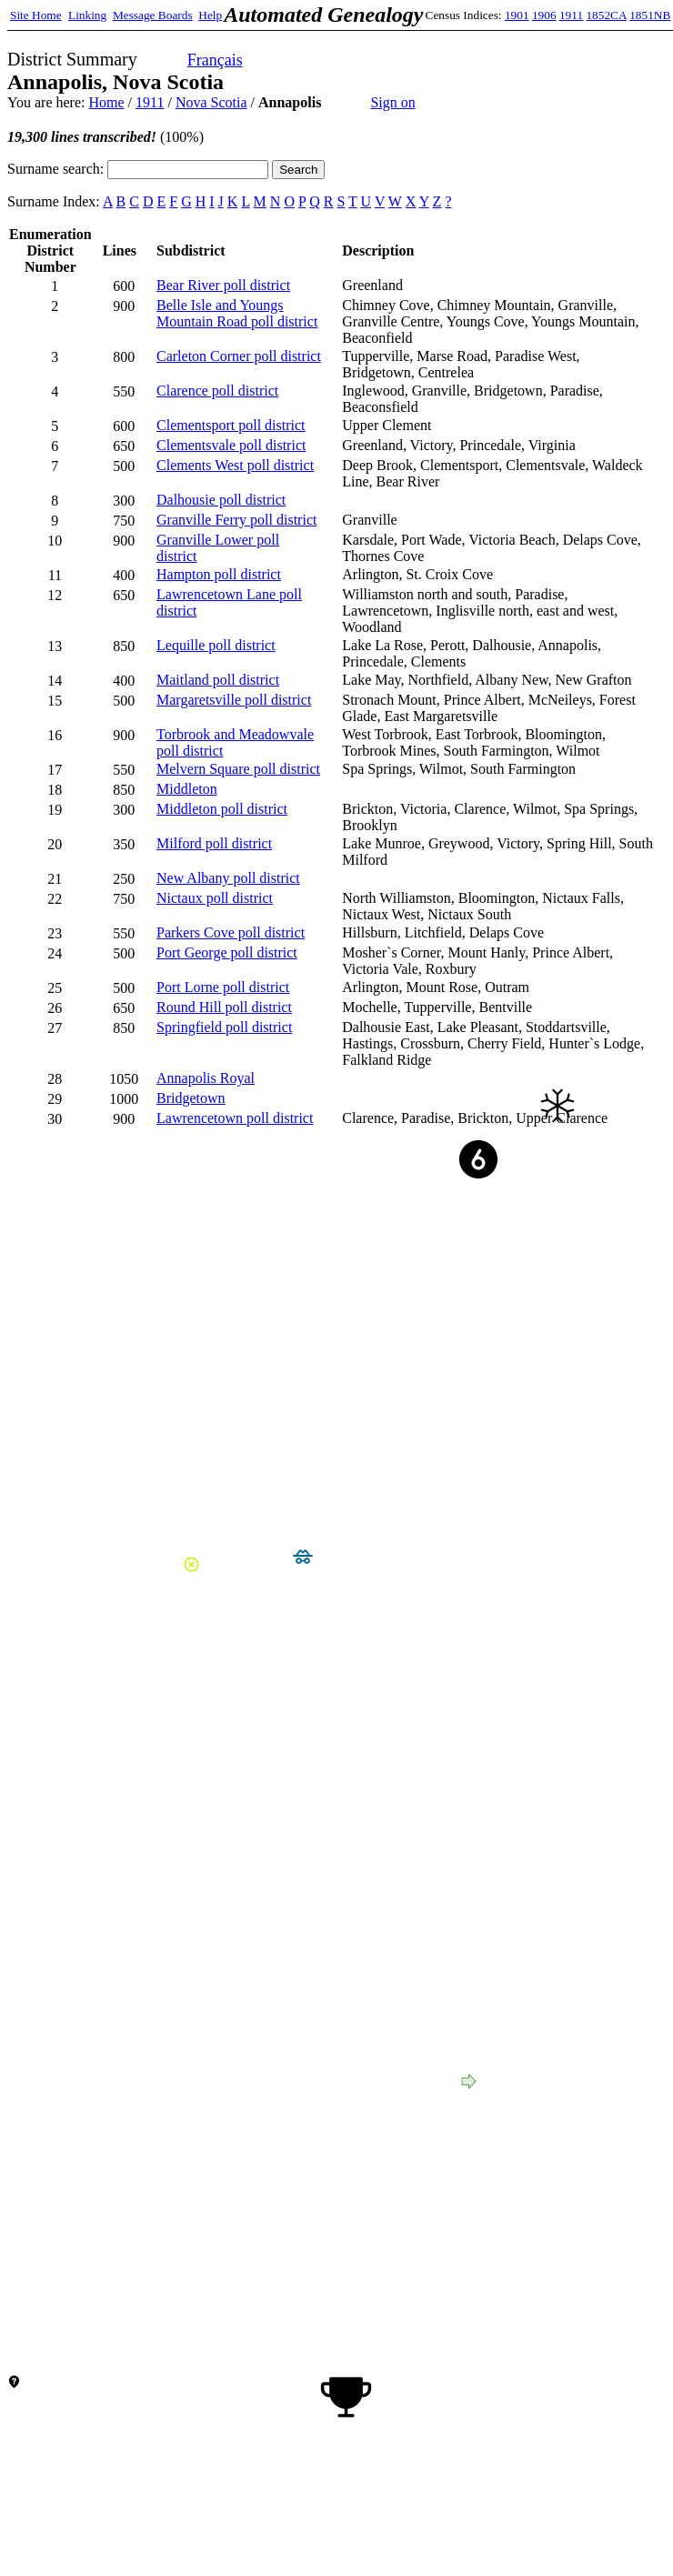 This screenshot has width=673, height=2576. Describe the element at coordinates (191, 1564) in the screenshot. I see `close or dismiss a dialog` at that location.